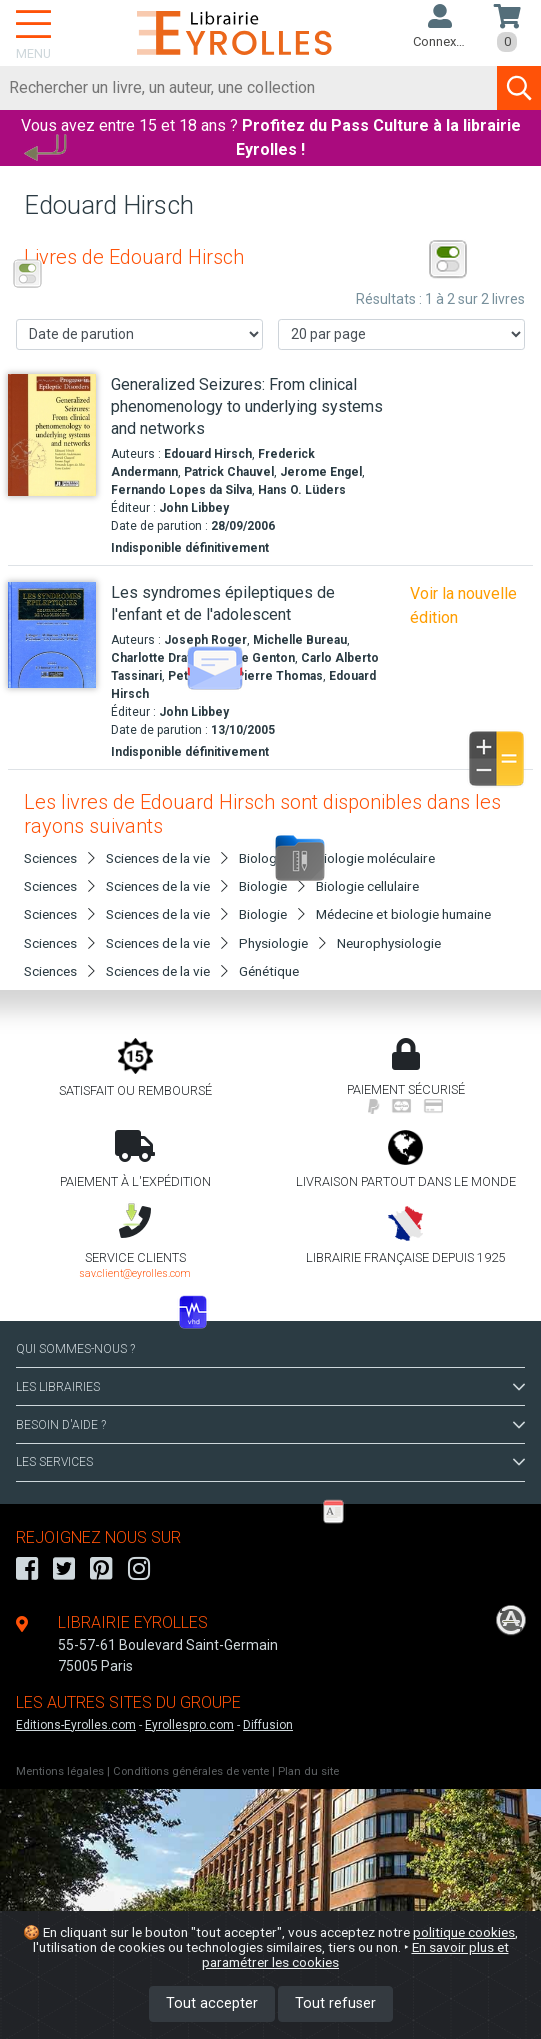 This screenshot has height=2039, width=541. Describe the element at coordinates (44, 147) in the screenshot. I see `reply to all recipients of an email` at that location.